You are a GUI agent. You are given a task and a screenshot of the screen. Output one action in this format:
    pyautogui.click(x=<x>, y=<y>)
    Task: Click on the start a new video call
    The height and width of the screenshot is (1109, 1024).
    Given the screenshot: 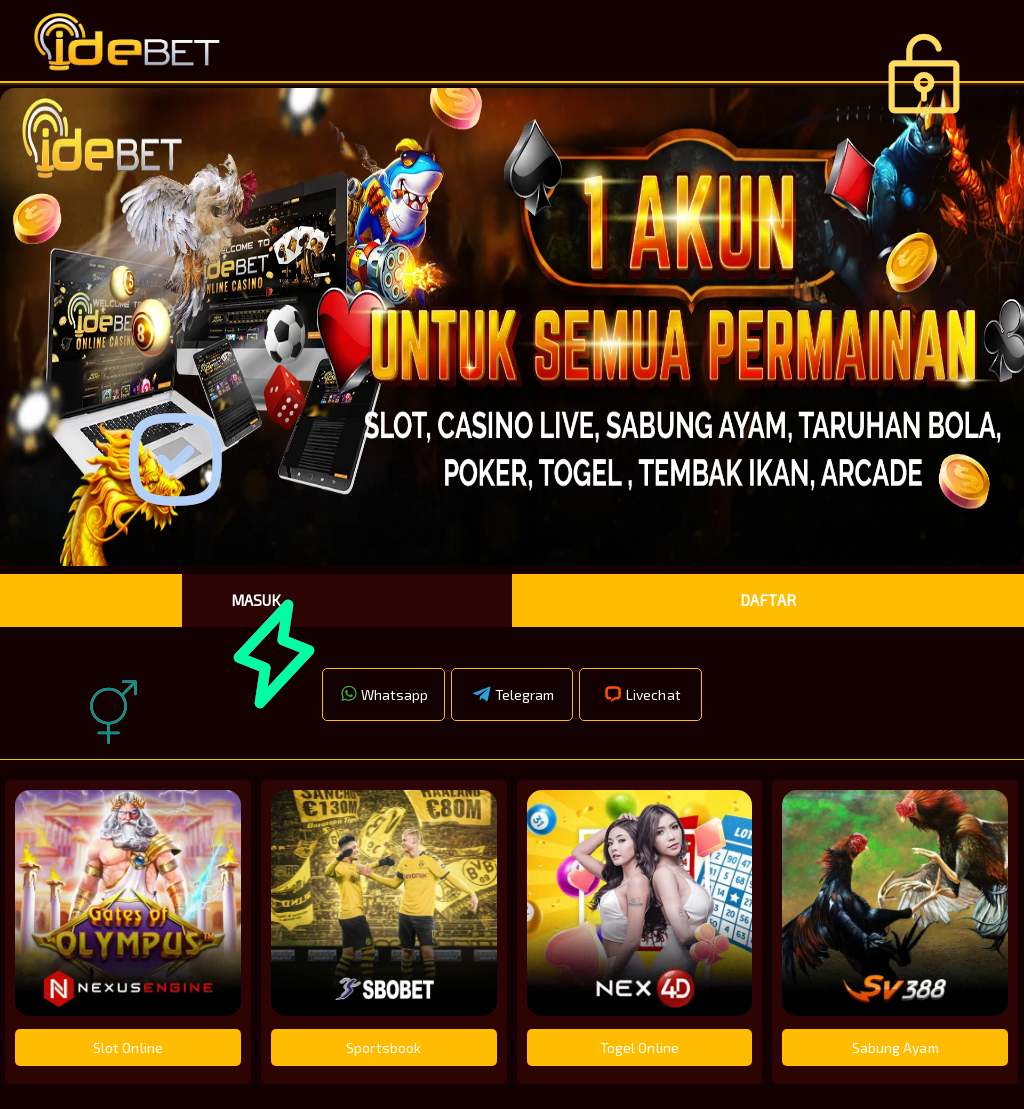 What is the action you would take?
    pyautogui.click(x=289, y=271)
    